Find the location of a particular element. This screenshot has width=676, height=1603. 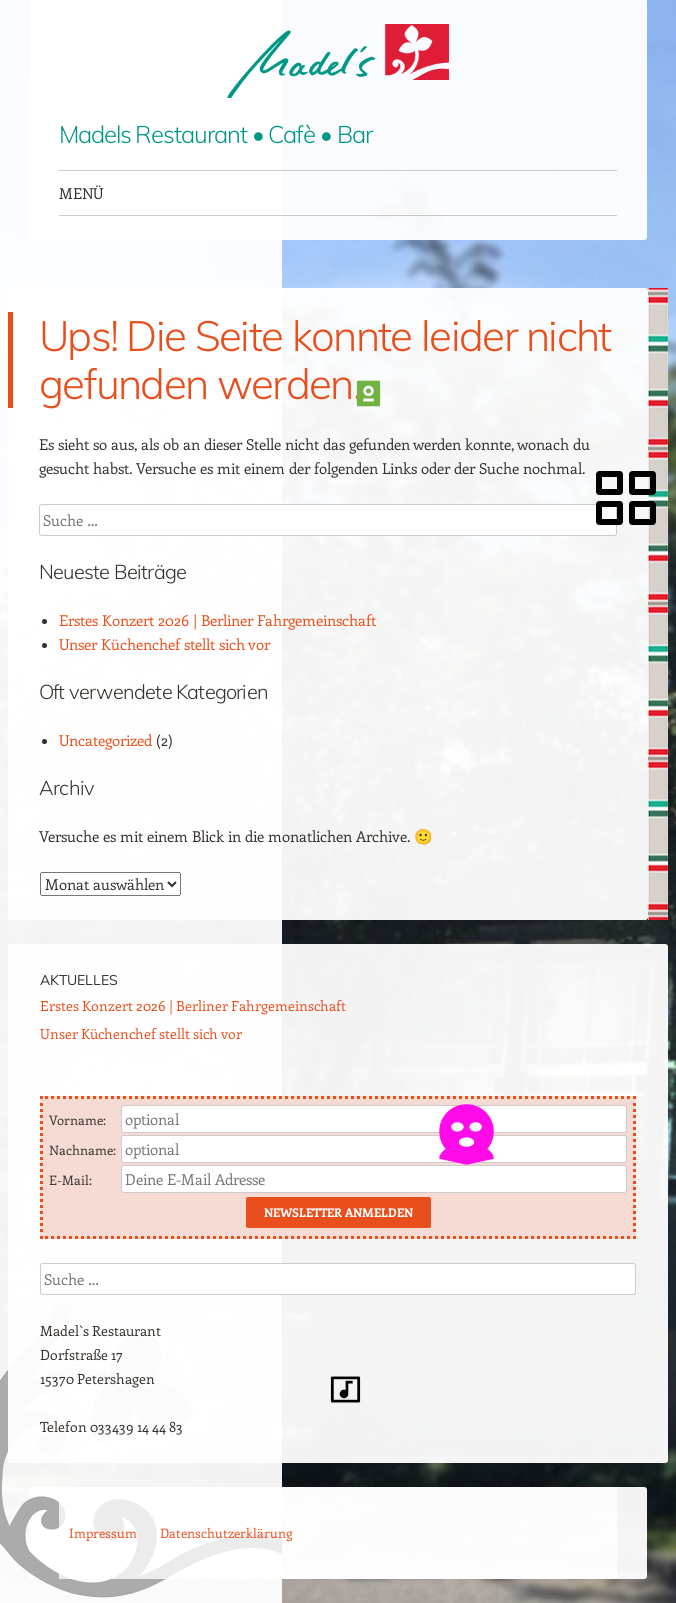

open music video player is located at coordinates (345, 1389).